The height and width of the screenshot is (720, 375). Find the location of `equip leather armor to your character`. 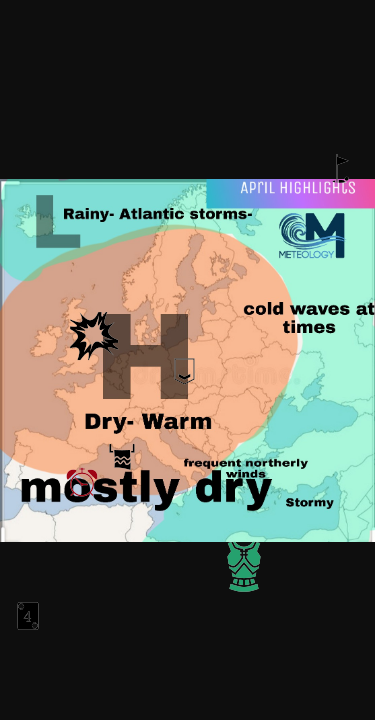

equip leather armor to your character is located at coordinates (244, 566).